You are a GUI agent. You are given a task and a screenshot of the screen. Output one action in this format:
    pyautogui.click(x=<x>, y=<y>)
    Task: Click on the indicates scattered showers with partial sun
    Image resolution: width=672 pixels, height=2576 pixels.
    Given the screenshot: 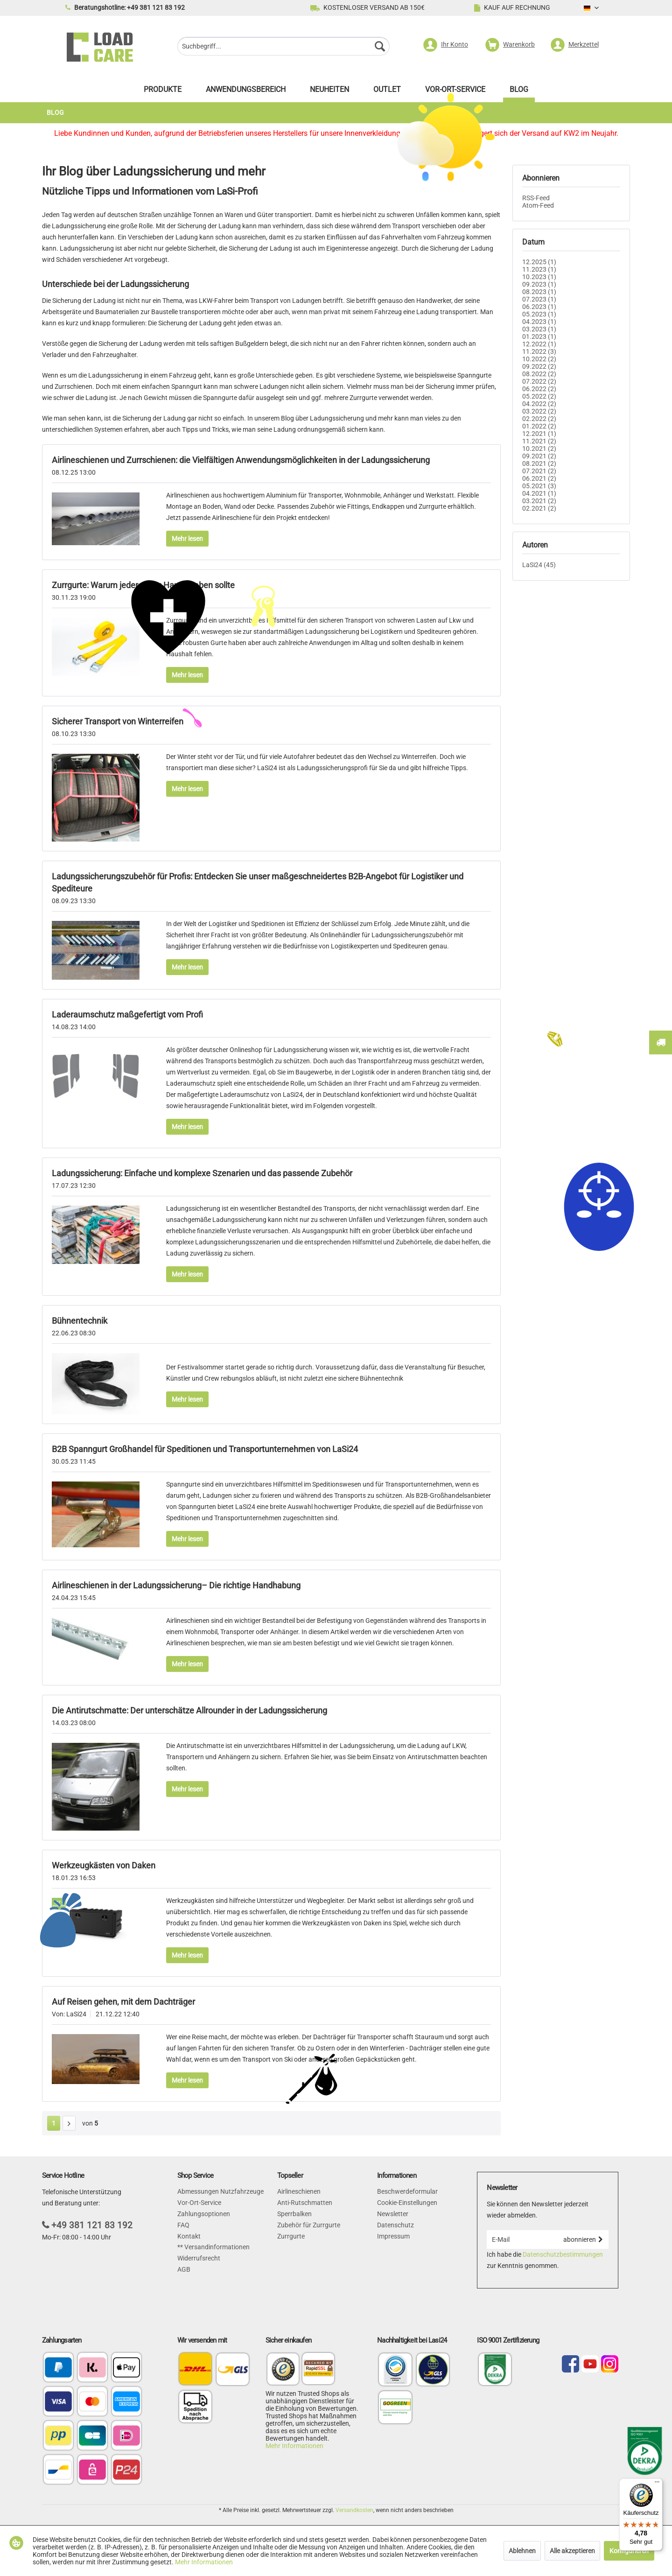 What is the action you would take?
    pyautogui.click(x=446, y=137)
    